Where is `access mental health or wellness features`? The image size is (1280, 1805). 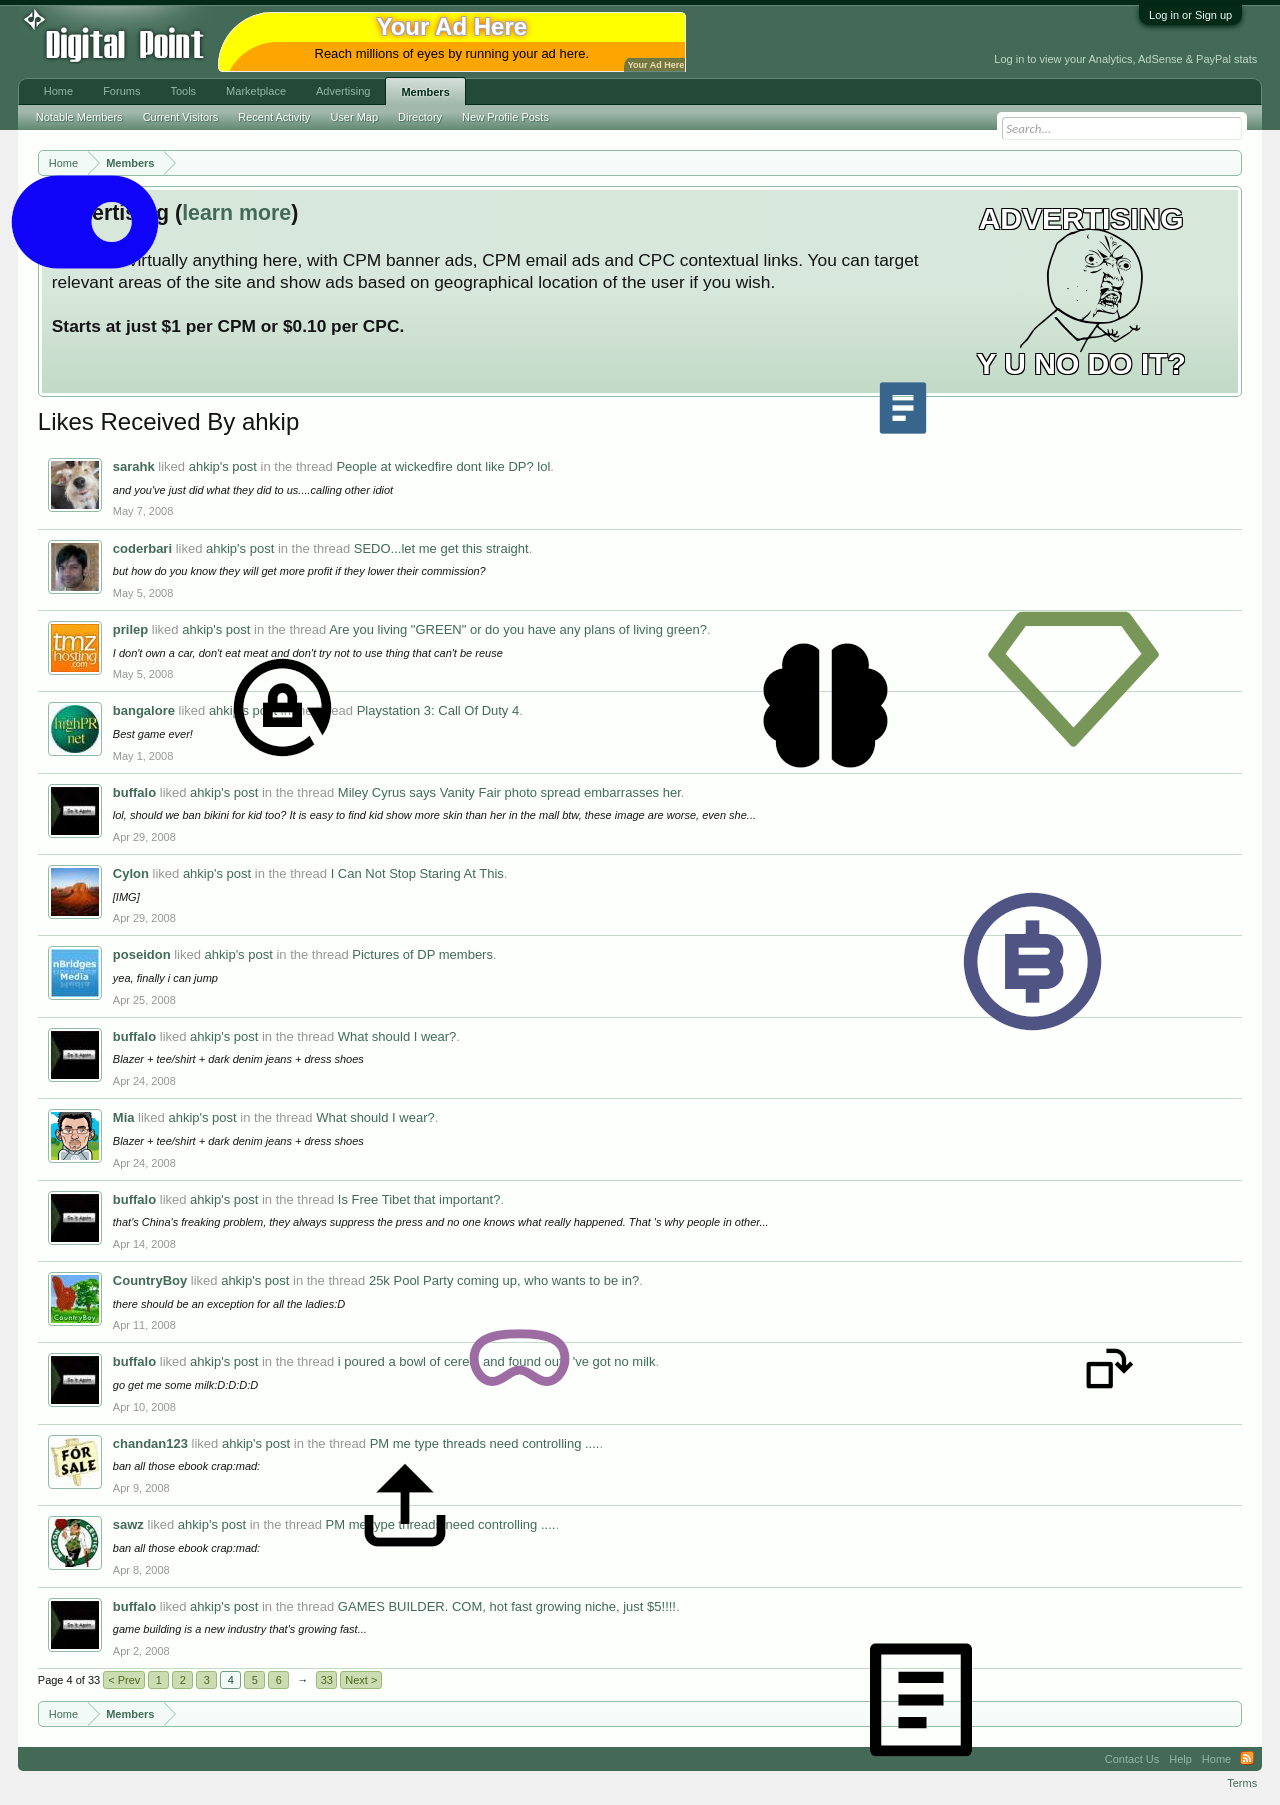 access mental health or wellness features is located at coordinates (825, 705).